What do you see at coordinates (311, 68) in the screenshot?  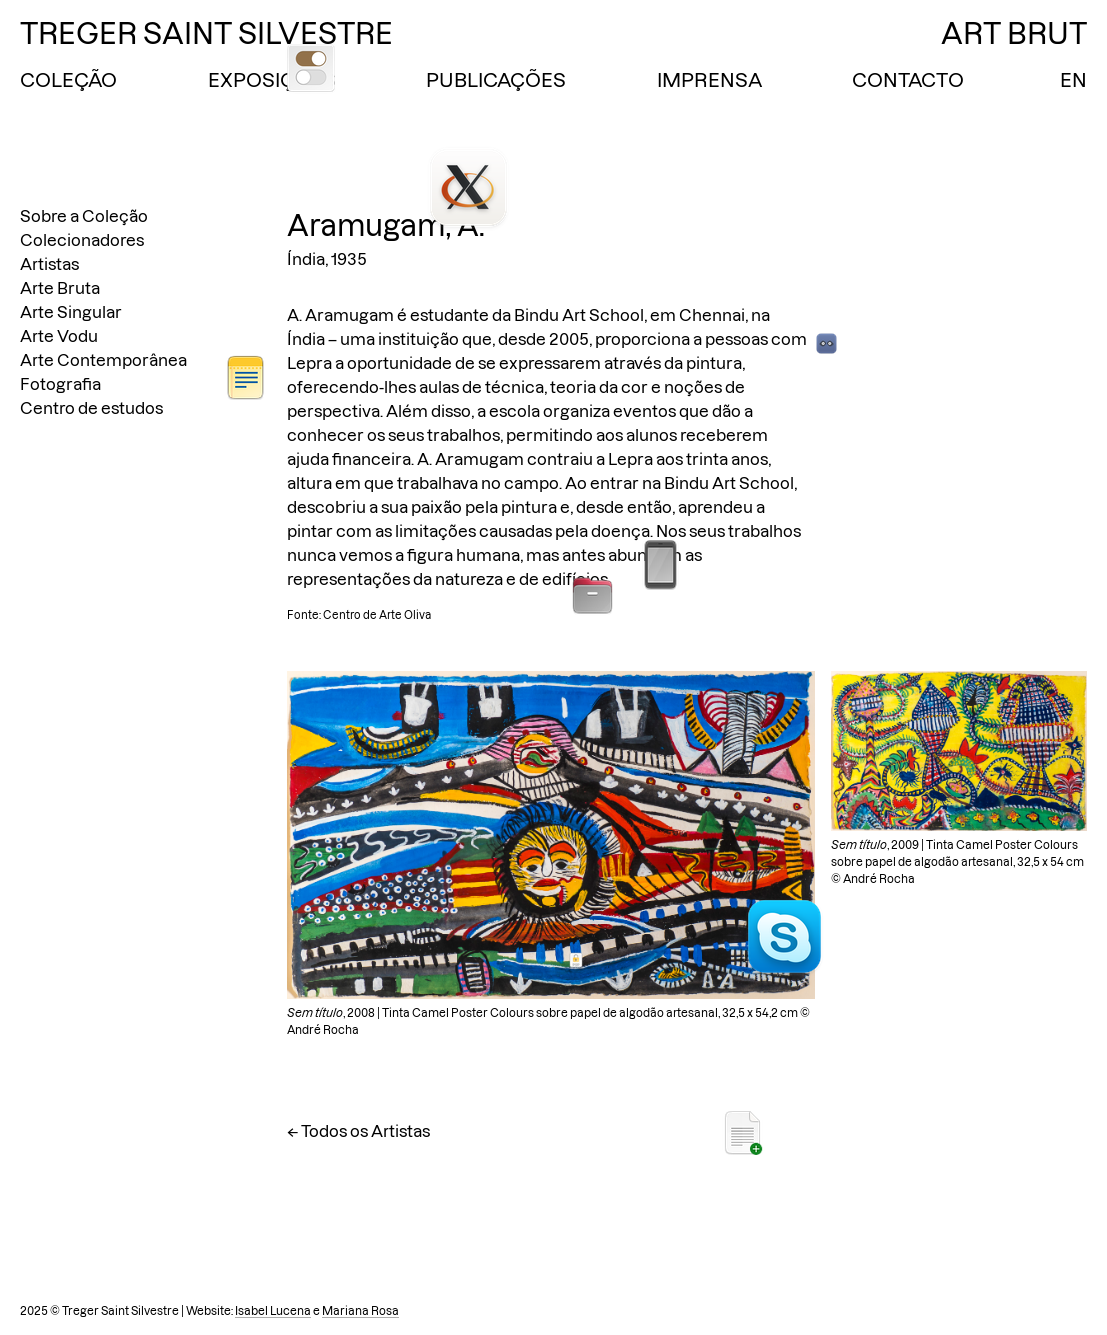 I see `open unity tweak tool settings` at bounding box center [311, 68].